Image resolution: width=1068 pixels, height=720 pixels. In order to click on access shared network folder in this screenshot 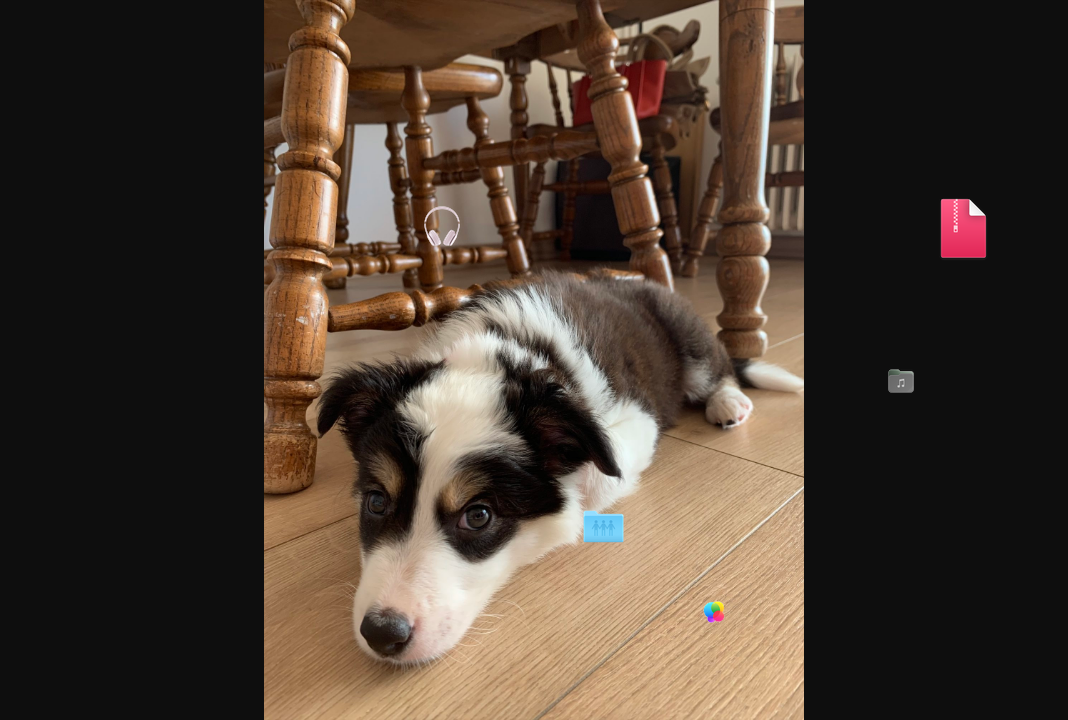, I will do `click(603, 526)`.